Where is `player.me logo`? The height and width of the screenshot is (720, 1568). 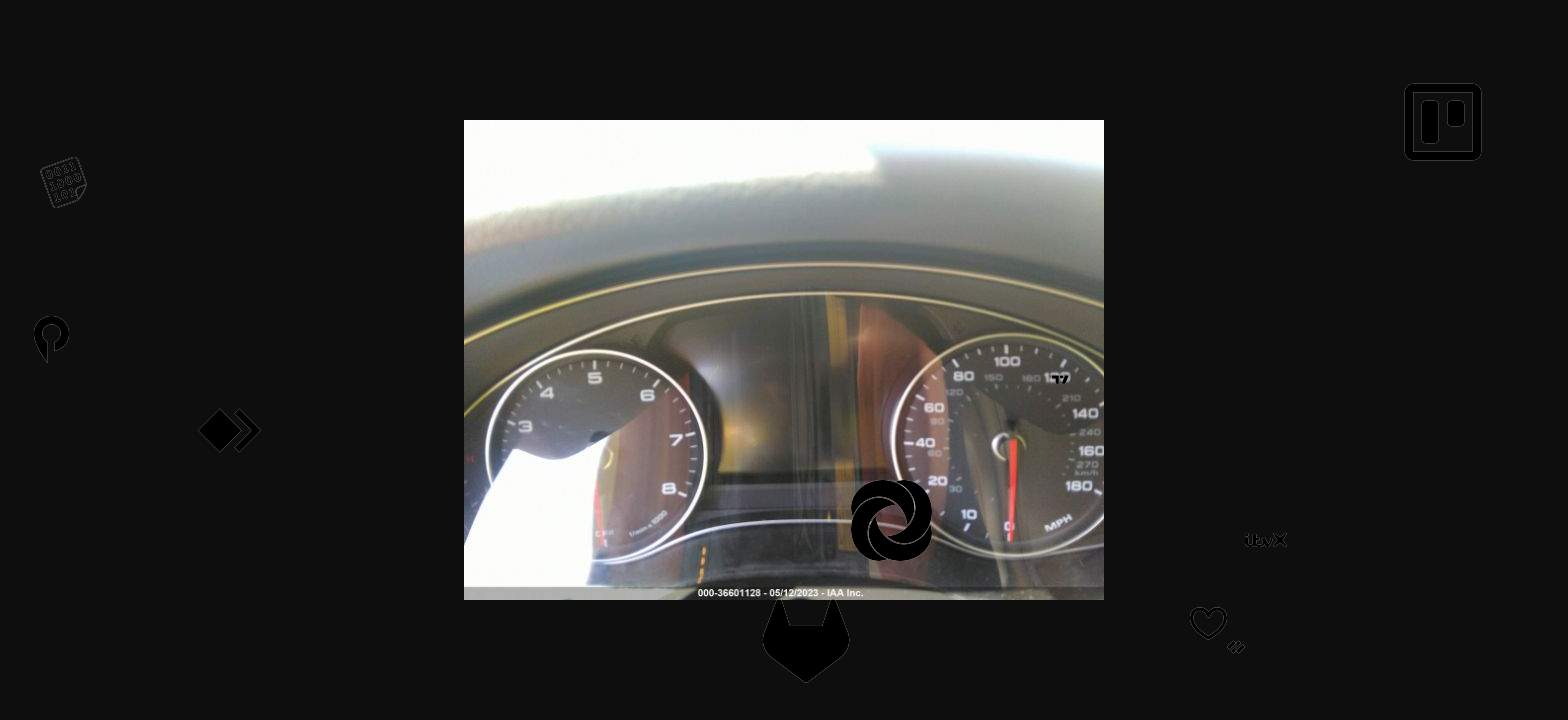
player.me logo is located at coordinates (51, 339).